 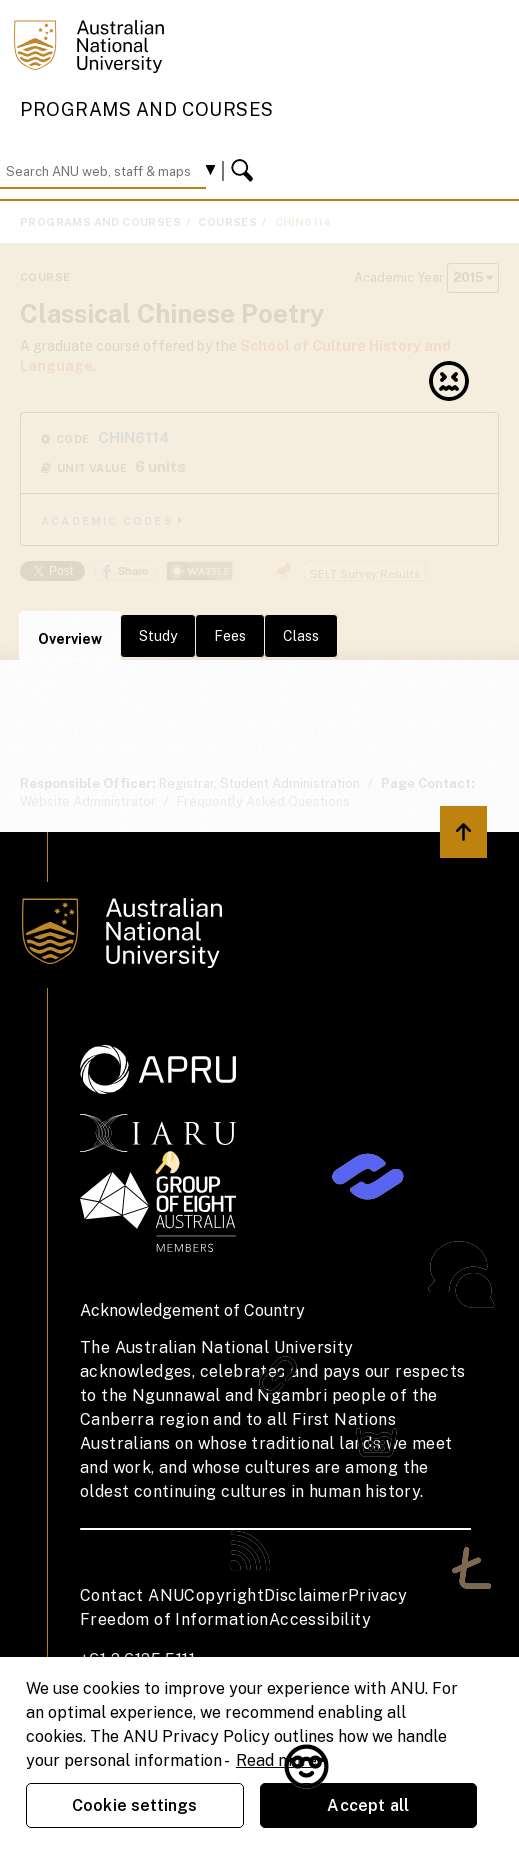 I want to click on discord golden bug hunter badge indicating elite bug reporter status, so click(x=167, y=1162).